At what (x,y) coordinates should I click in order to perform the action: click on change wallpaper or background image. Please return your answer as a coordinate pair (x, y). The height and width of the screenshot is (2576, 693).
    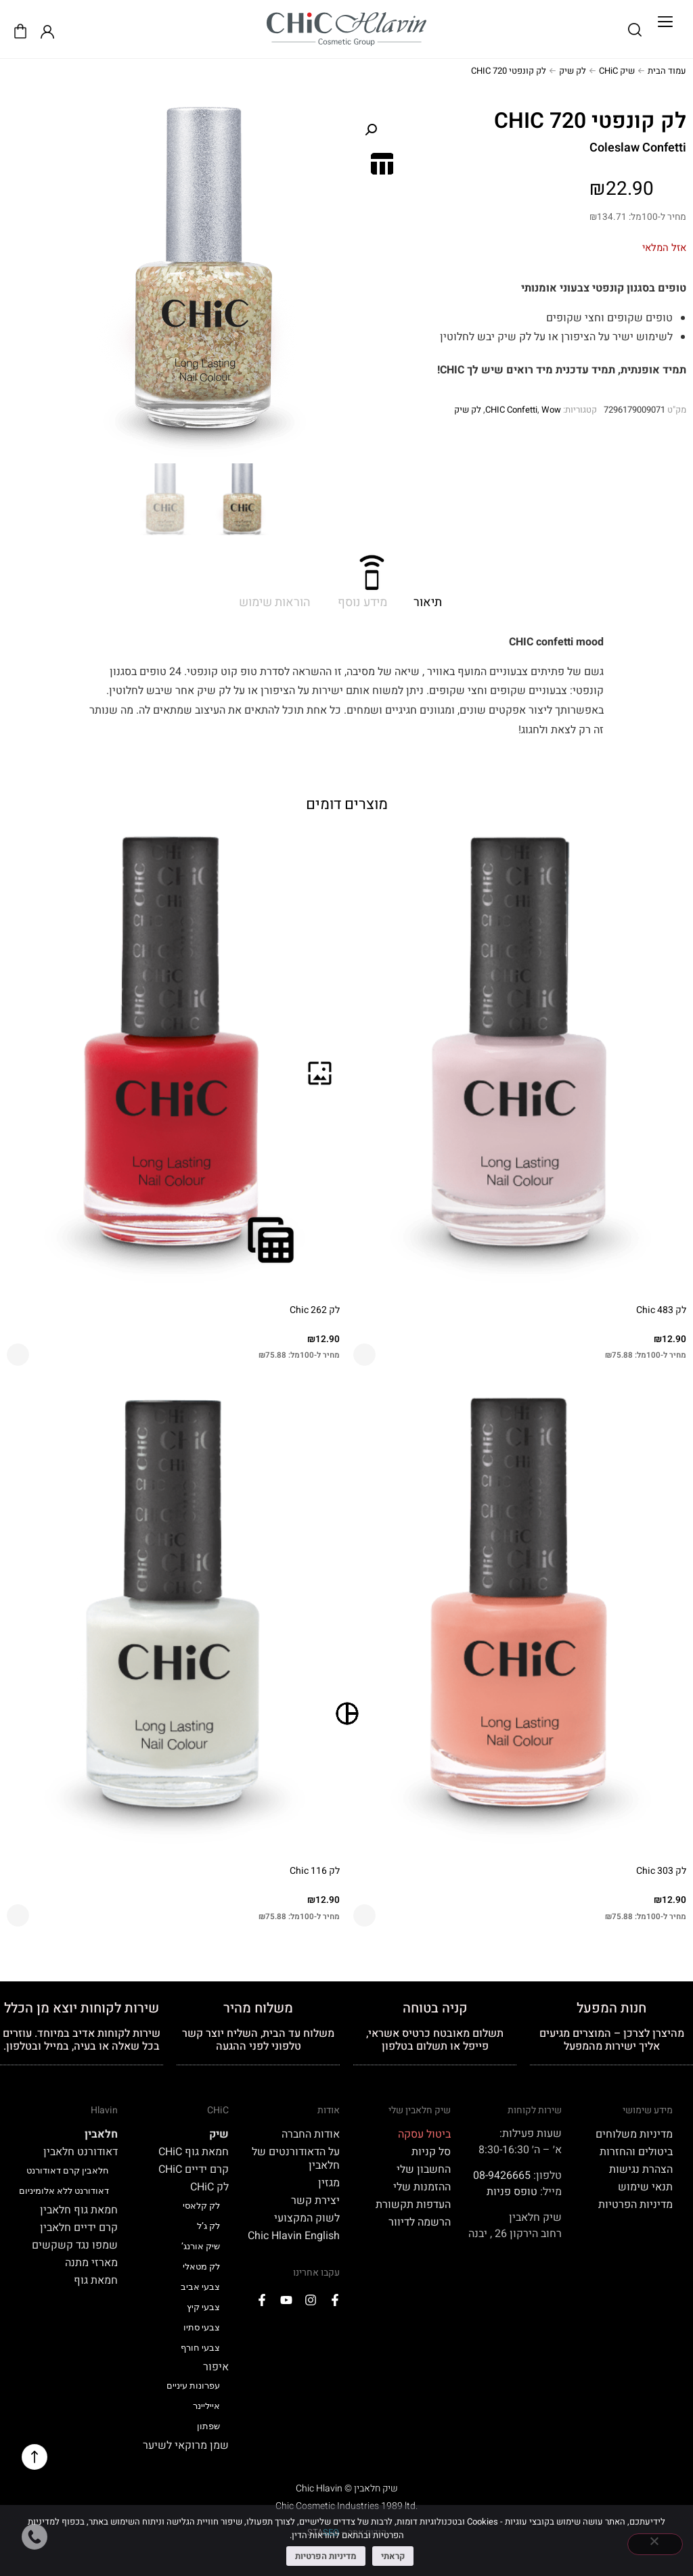
    Looking at the image, I should click on (319, 1073).